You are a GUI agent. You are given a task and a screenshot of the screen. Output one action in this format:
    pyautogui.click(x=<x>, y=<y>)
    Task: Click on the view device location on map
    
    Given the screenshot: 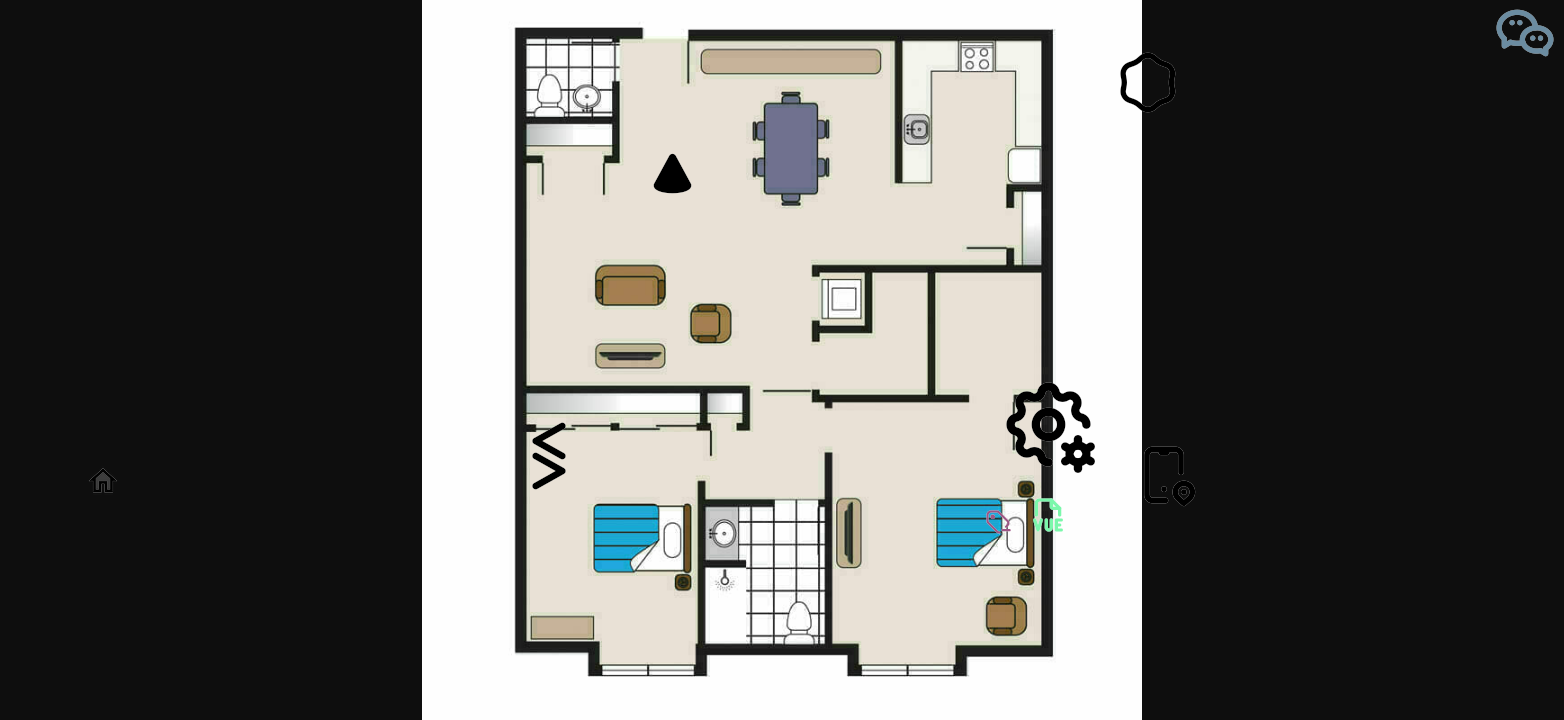 What is the action you would take?
    pyautogui.click(x=1164, y=475)
    